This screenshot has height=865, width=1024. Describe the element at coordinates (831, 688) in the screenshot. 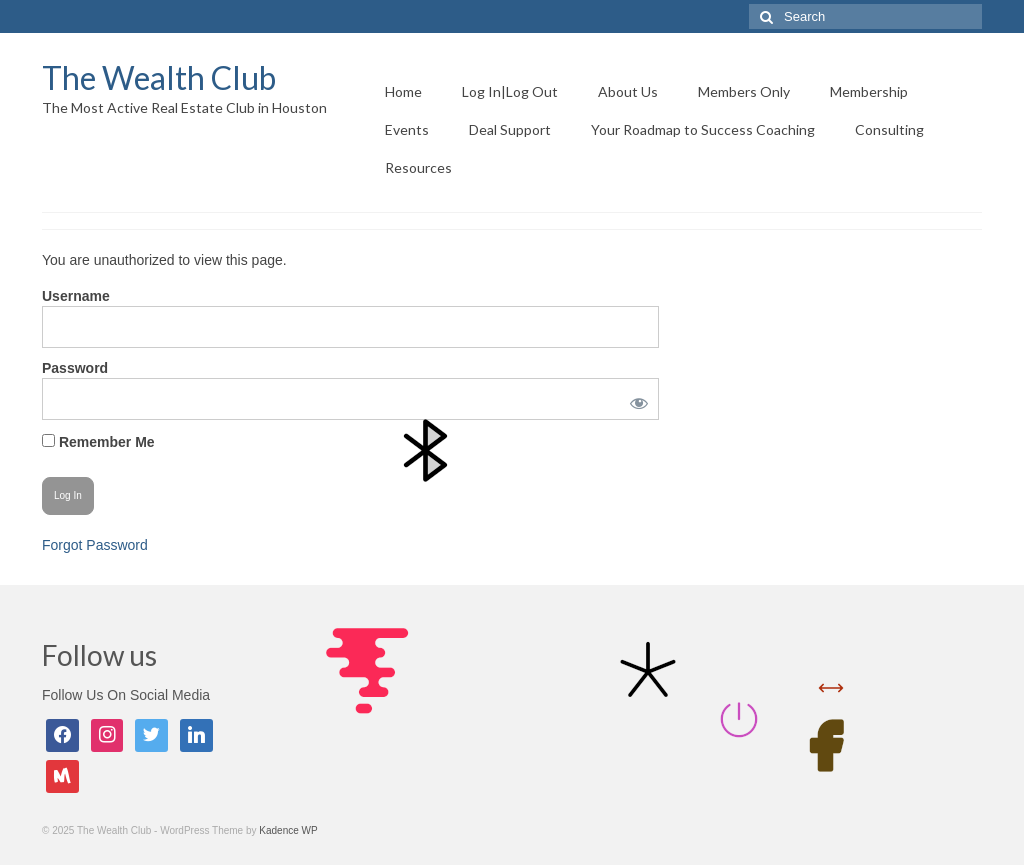

I see `adjust horizontal spacing or width` at that location.